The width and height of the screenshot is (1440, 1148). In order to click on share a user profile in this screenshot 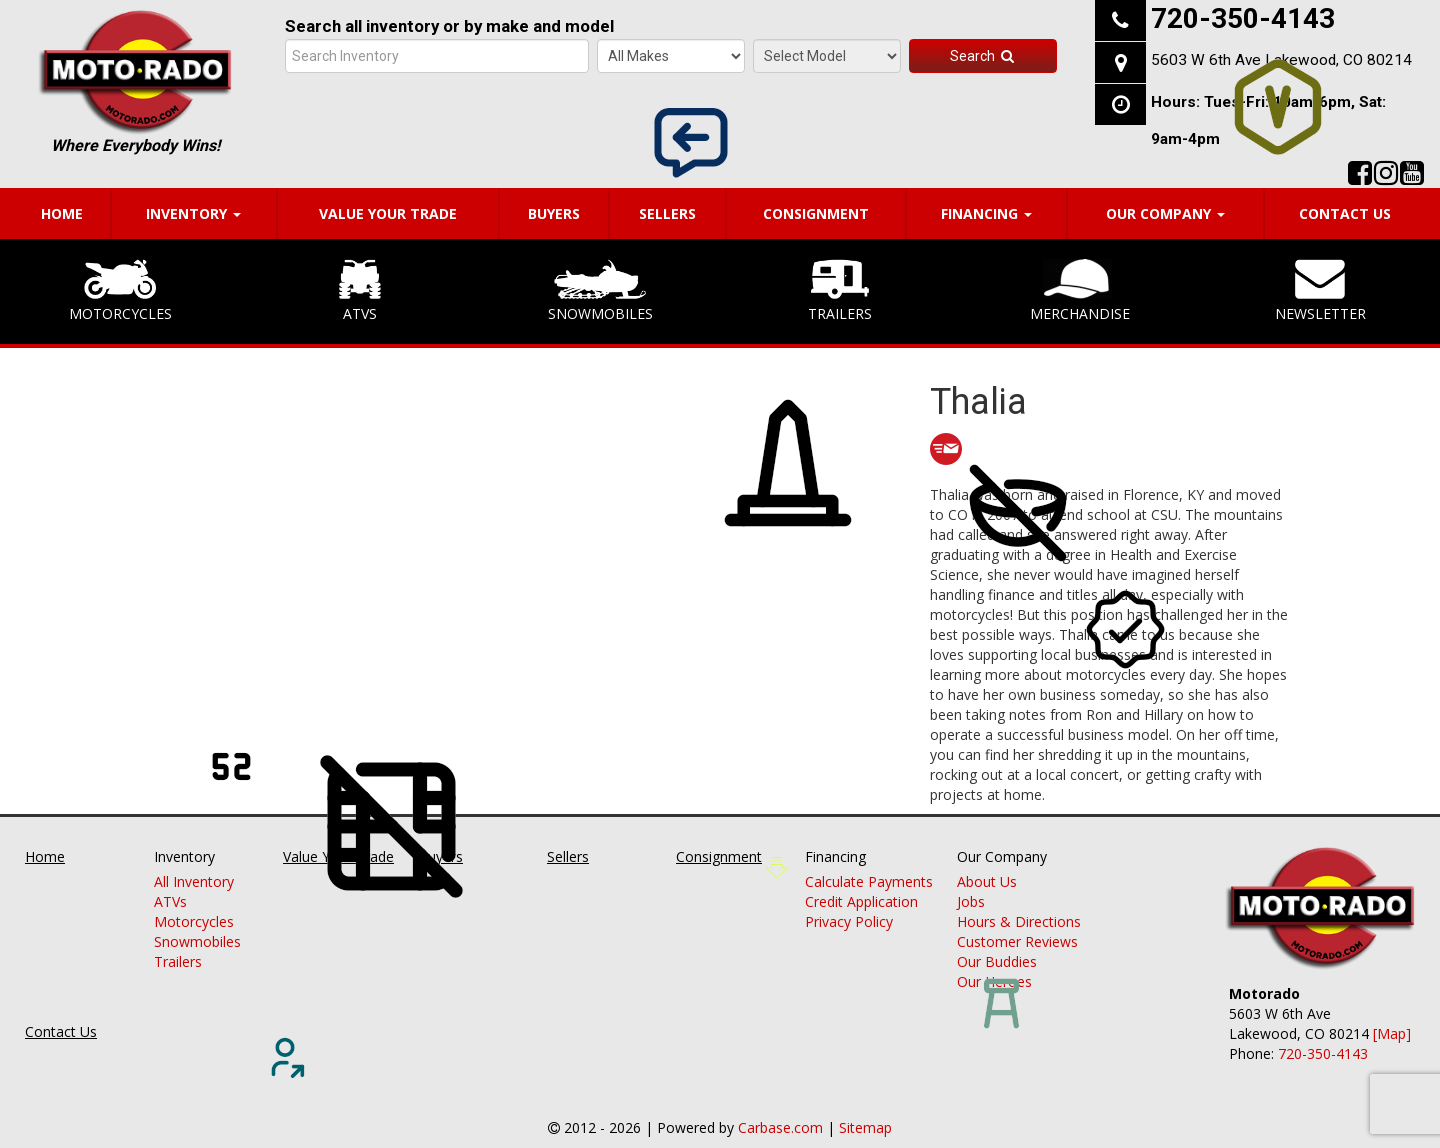, I will do `click(285, 1057)`.